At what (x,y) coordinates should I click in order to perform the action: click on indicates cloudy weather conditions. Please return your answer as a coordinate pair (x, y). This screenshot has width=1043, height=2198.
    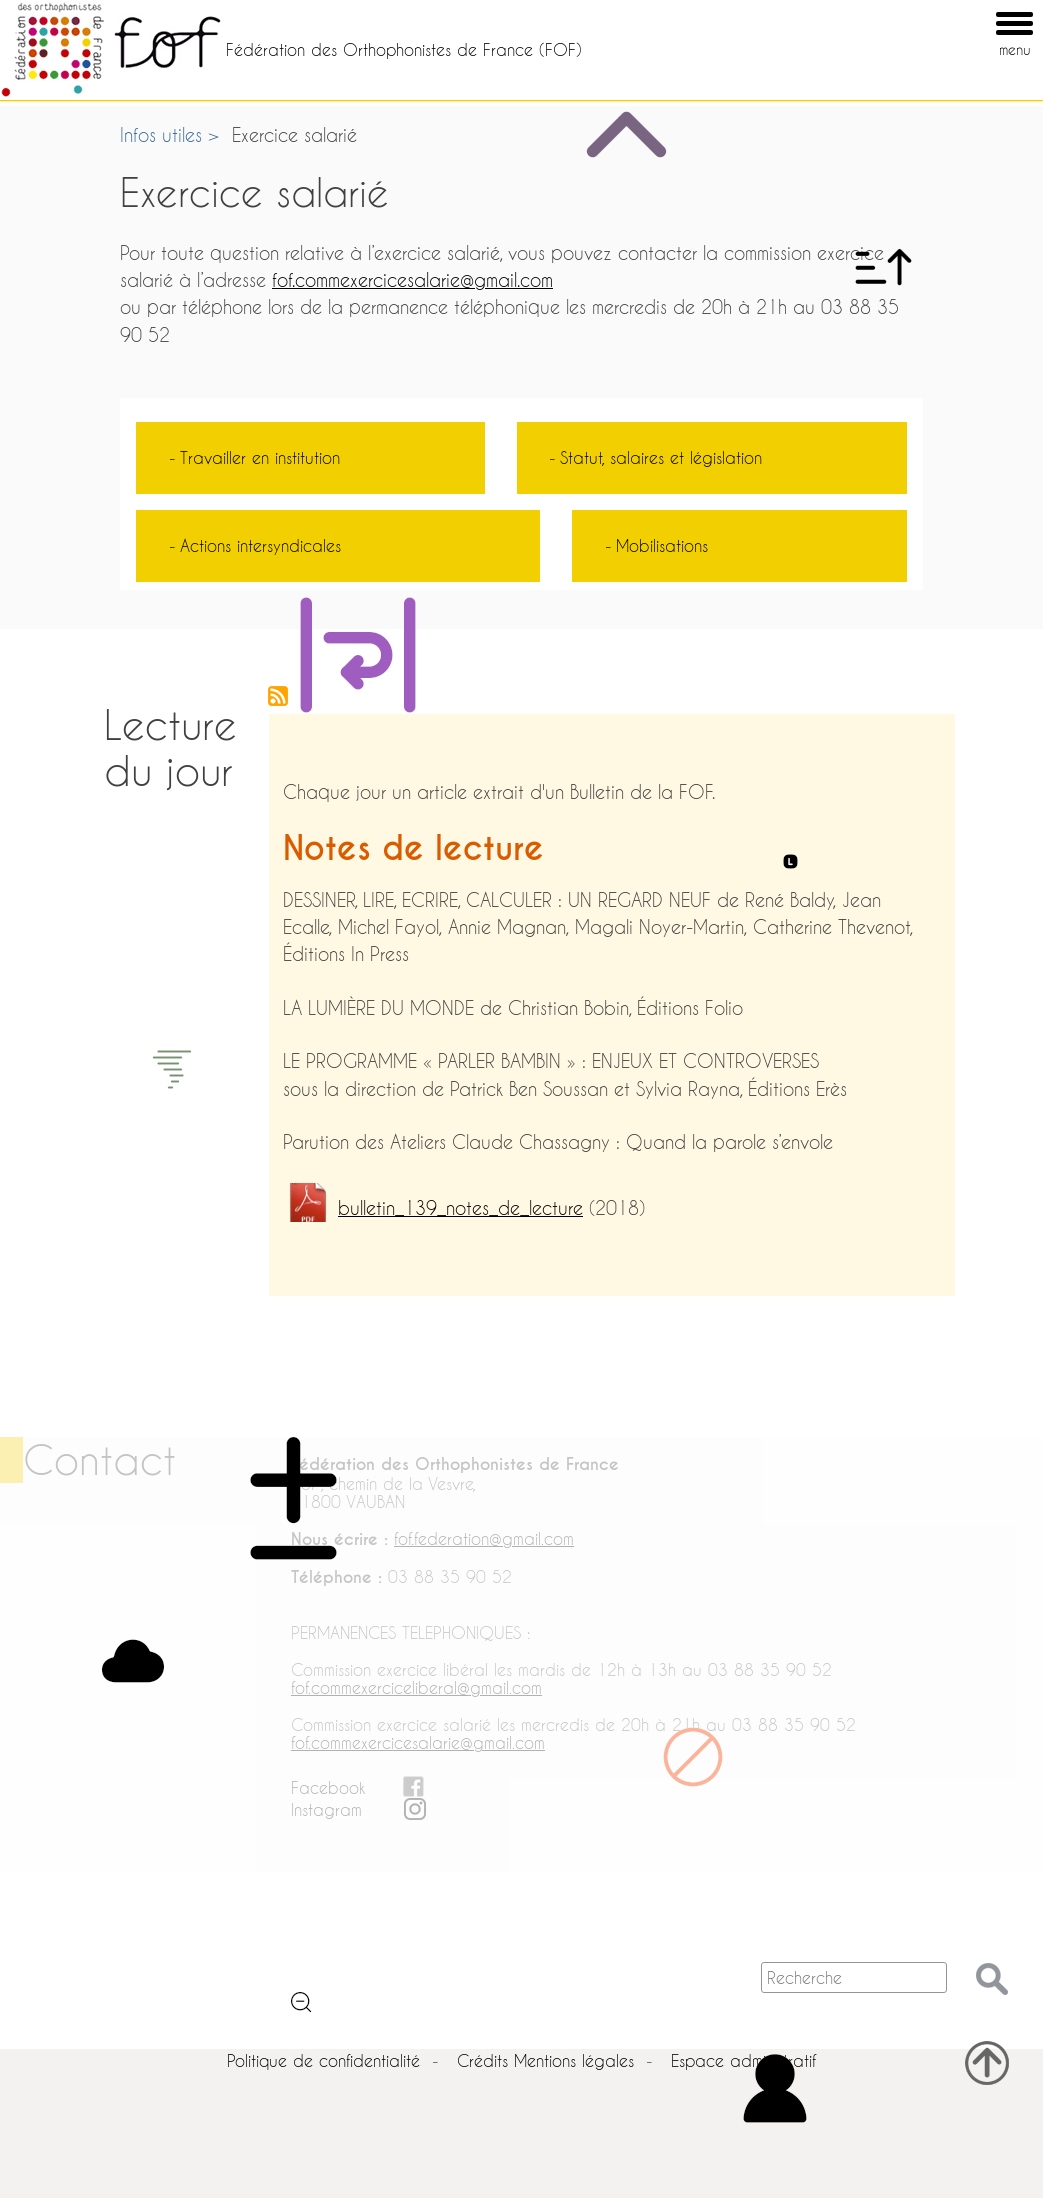
    Looking at the image, I should click on (133, 1661).